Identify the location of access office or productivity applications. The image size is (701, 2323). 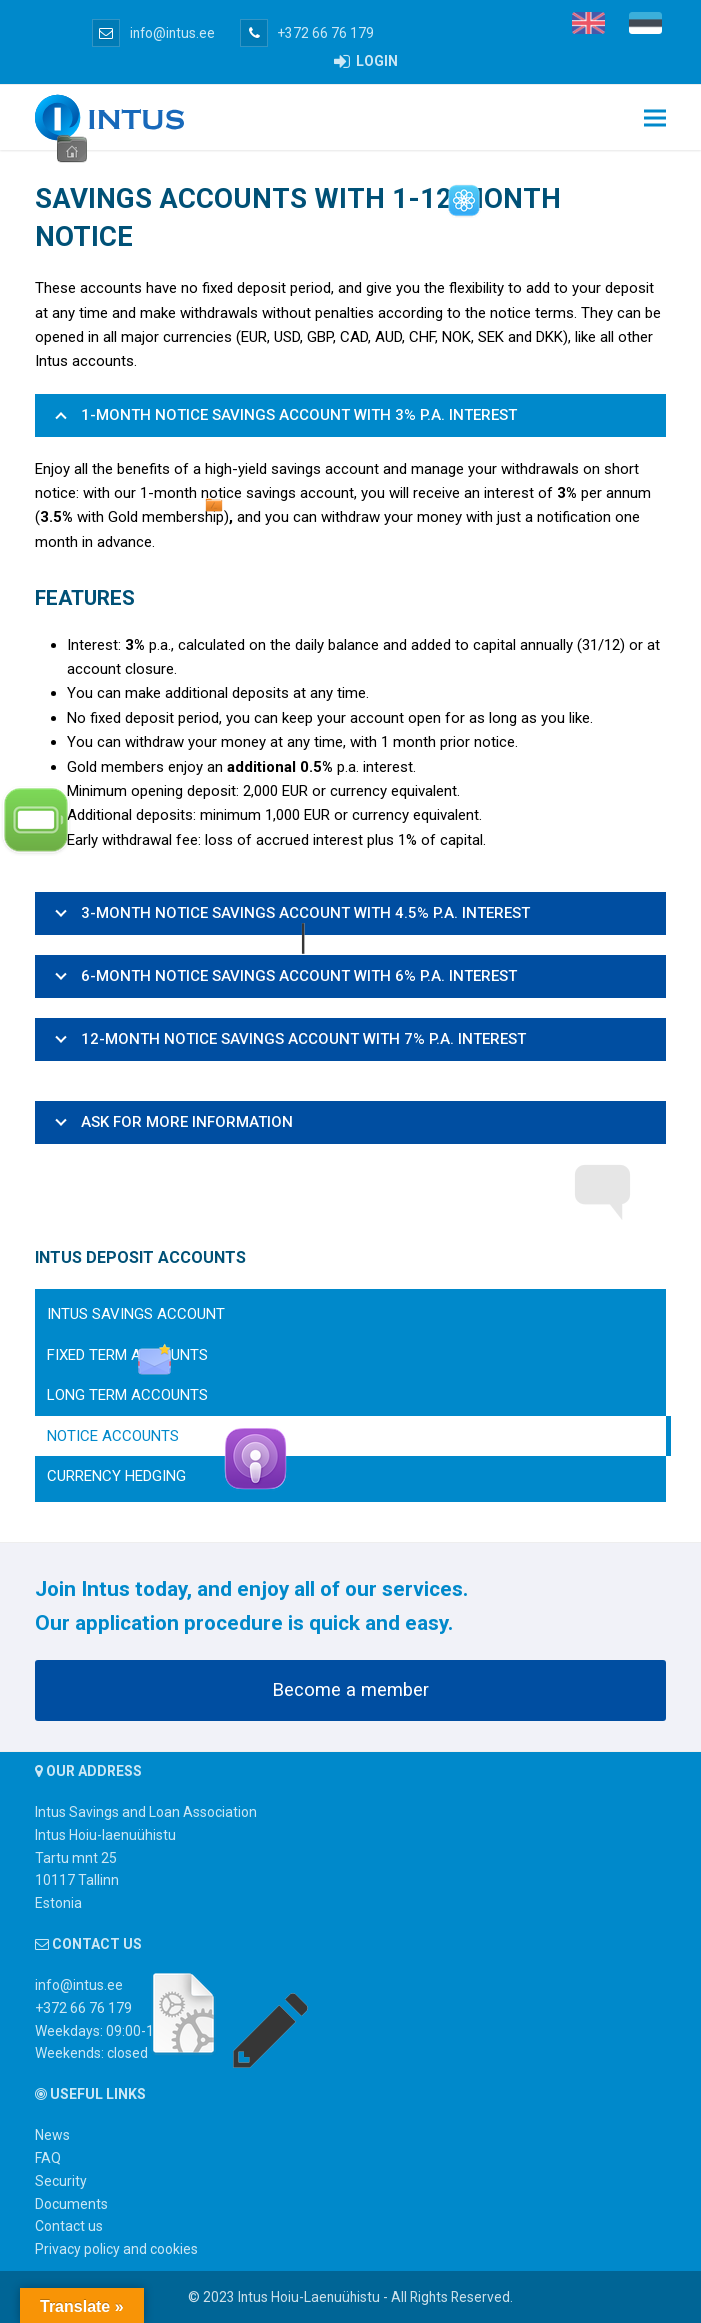
(270, 2030).